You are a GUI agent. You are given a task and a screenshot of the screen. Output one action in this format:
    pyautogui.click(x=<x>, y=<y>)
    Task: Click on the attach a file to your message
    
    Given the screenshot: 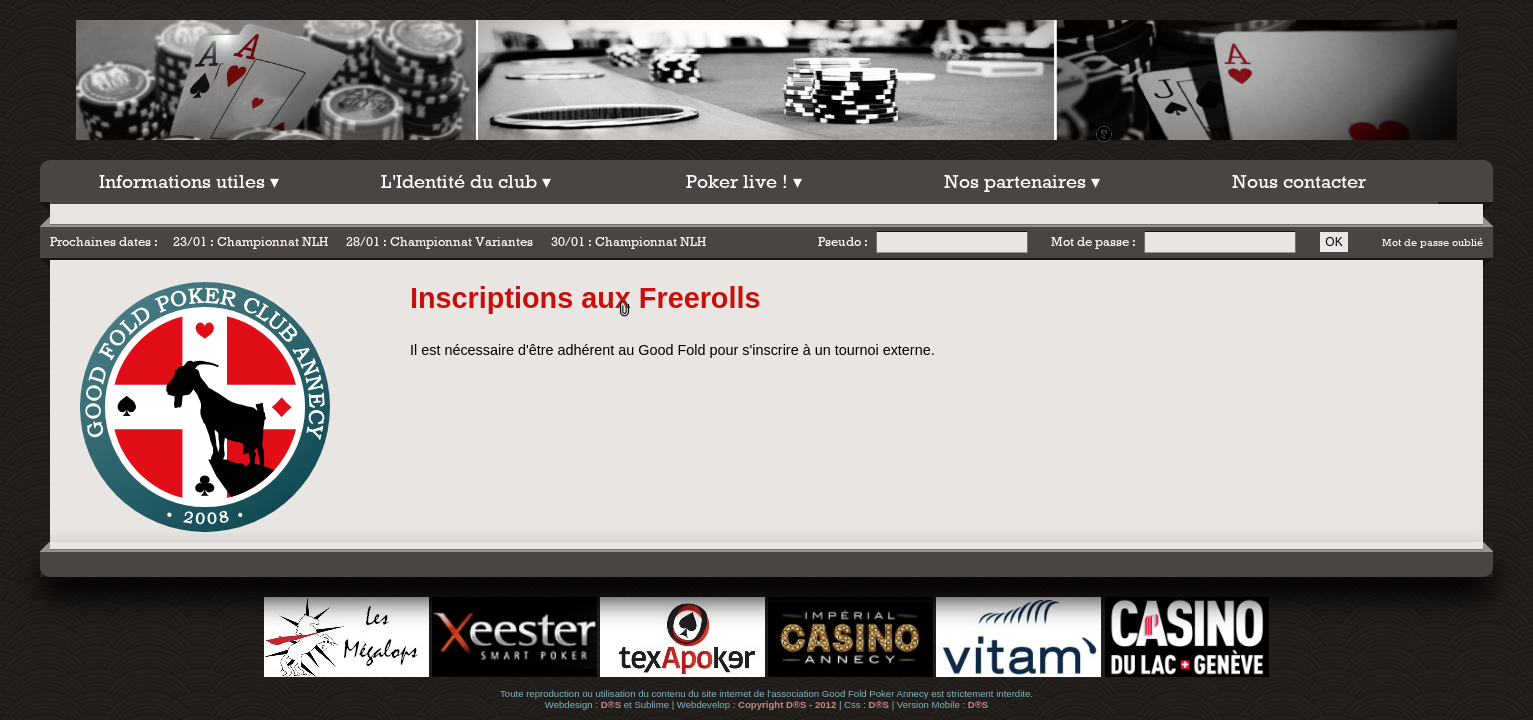 What is the action you would take?
    pyautogui.click(x=624, y=308)
    